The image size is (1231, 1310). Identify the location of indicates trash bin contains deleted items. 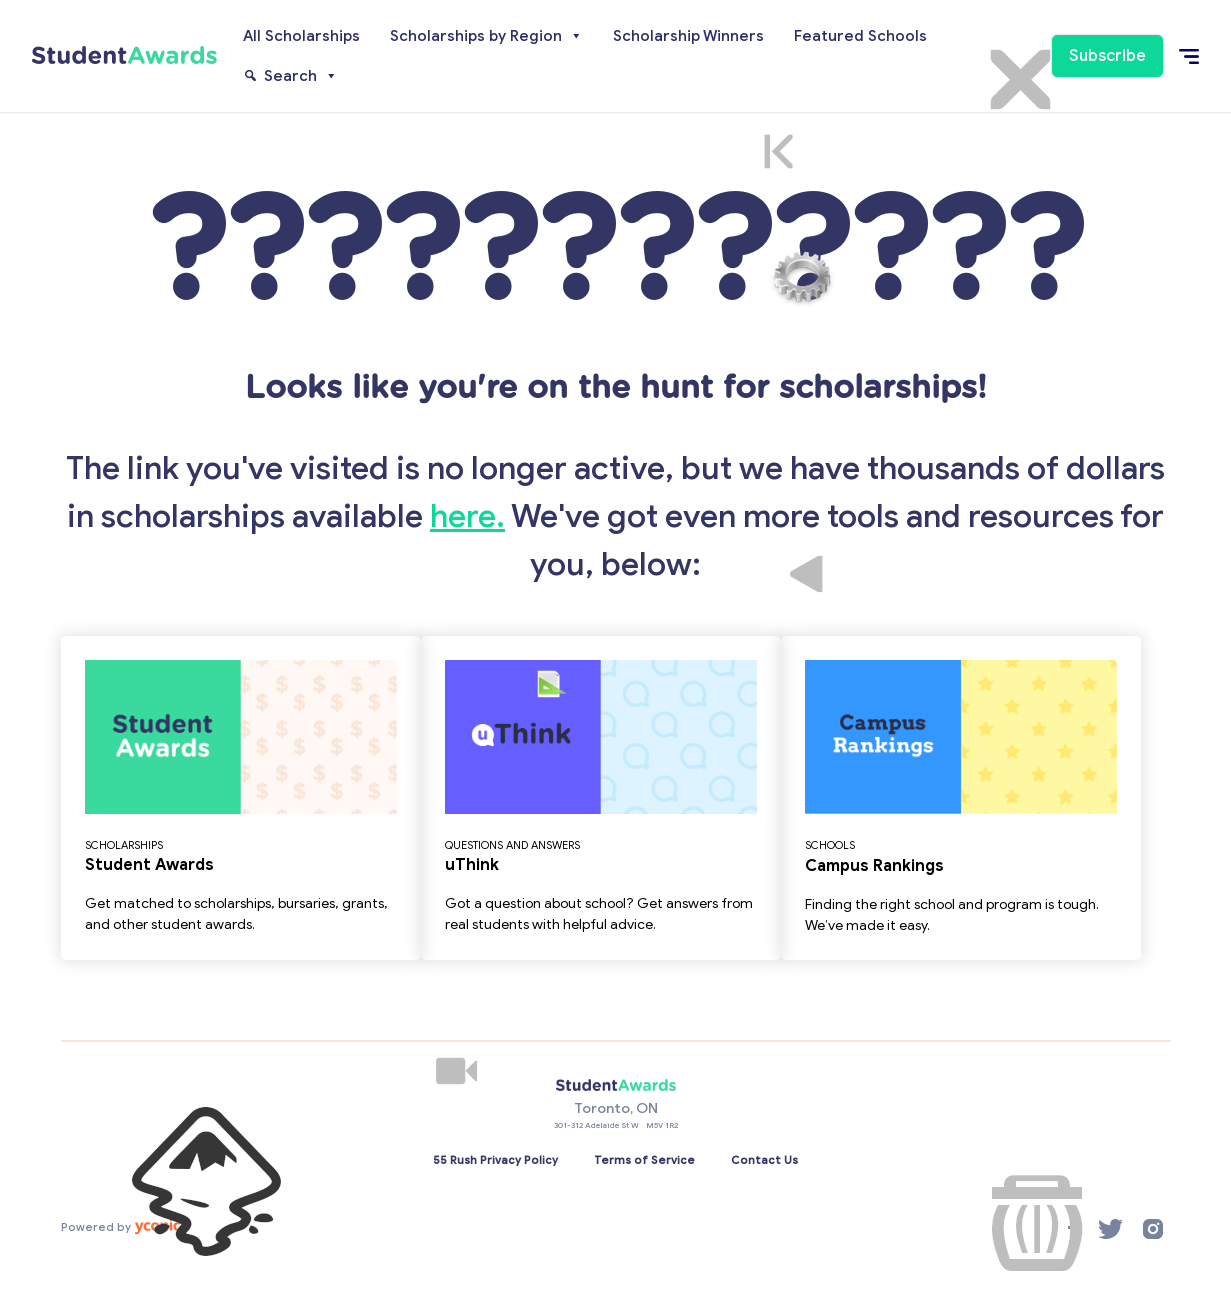
(1040, 1223).